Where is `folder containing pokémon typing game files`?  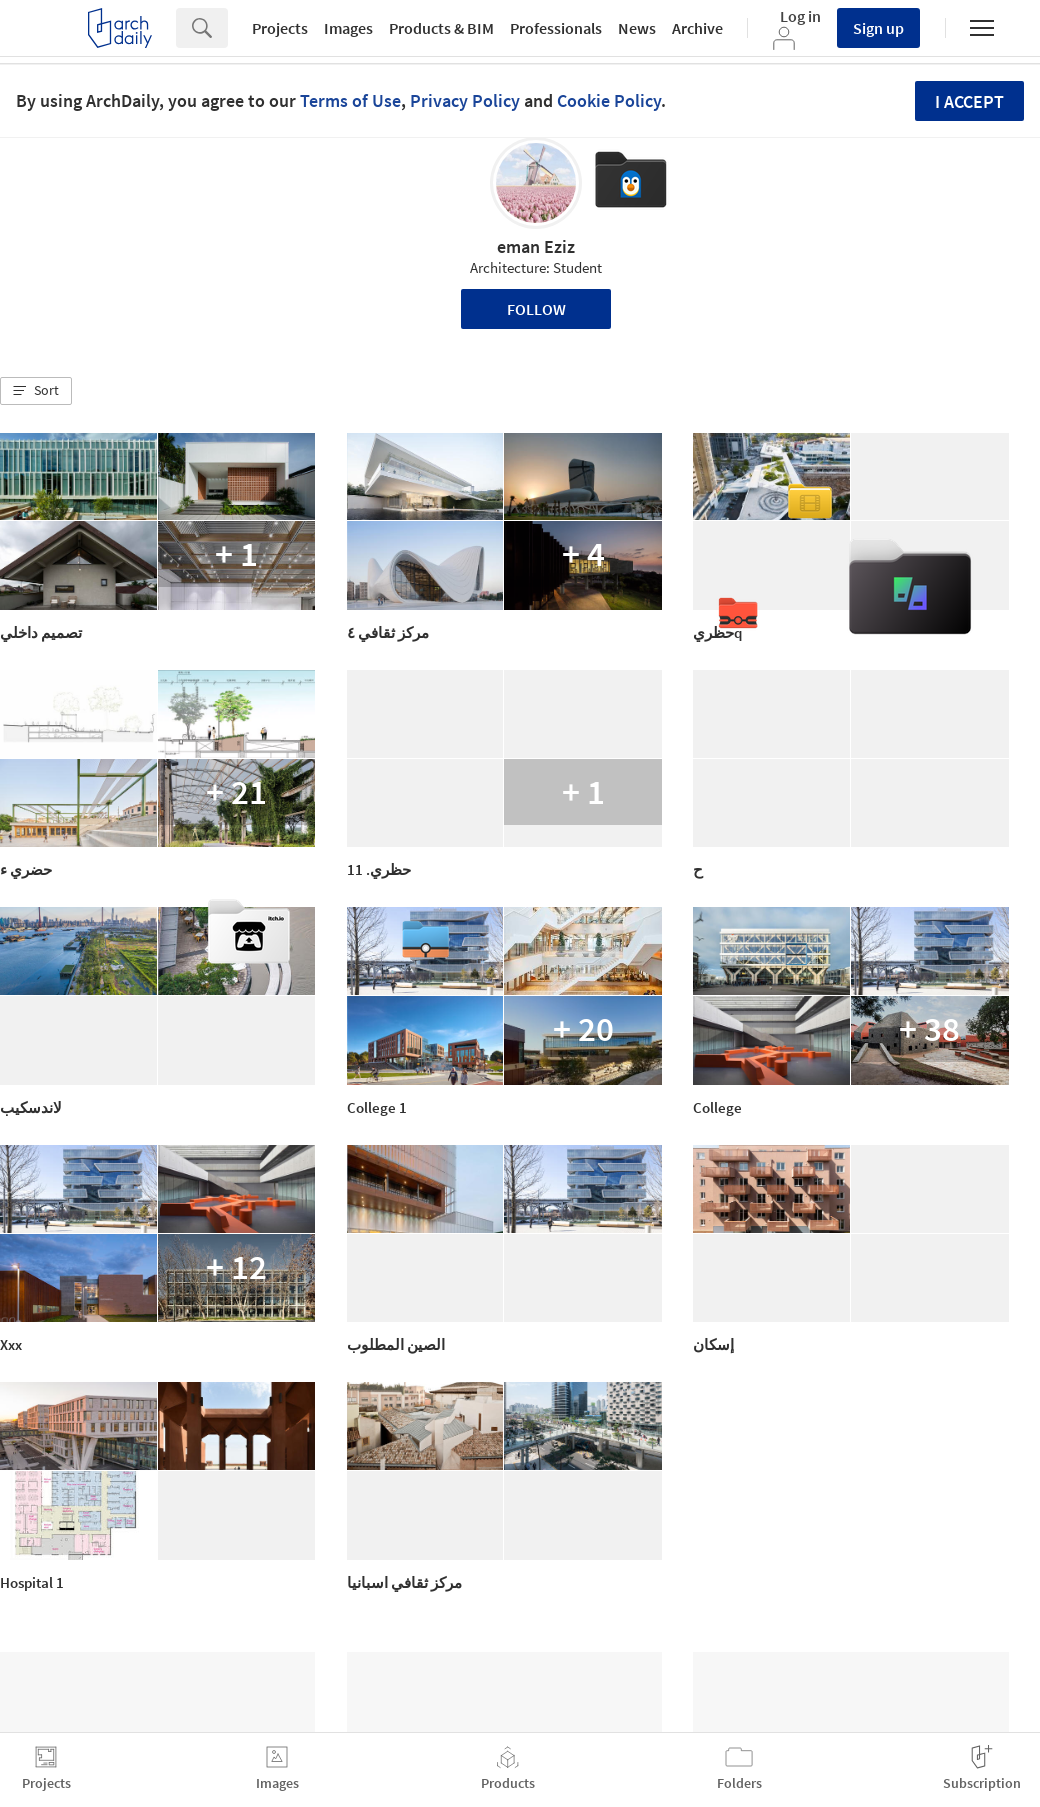
folder containing pokémon typing game files is located at coordinates (425, 940).